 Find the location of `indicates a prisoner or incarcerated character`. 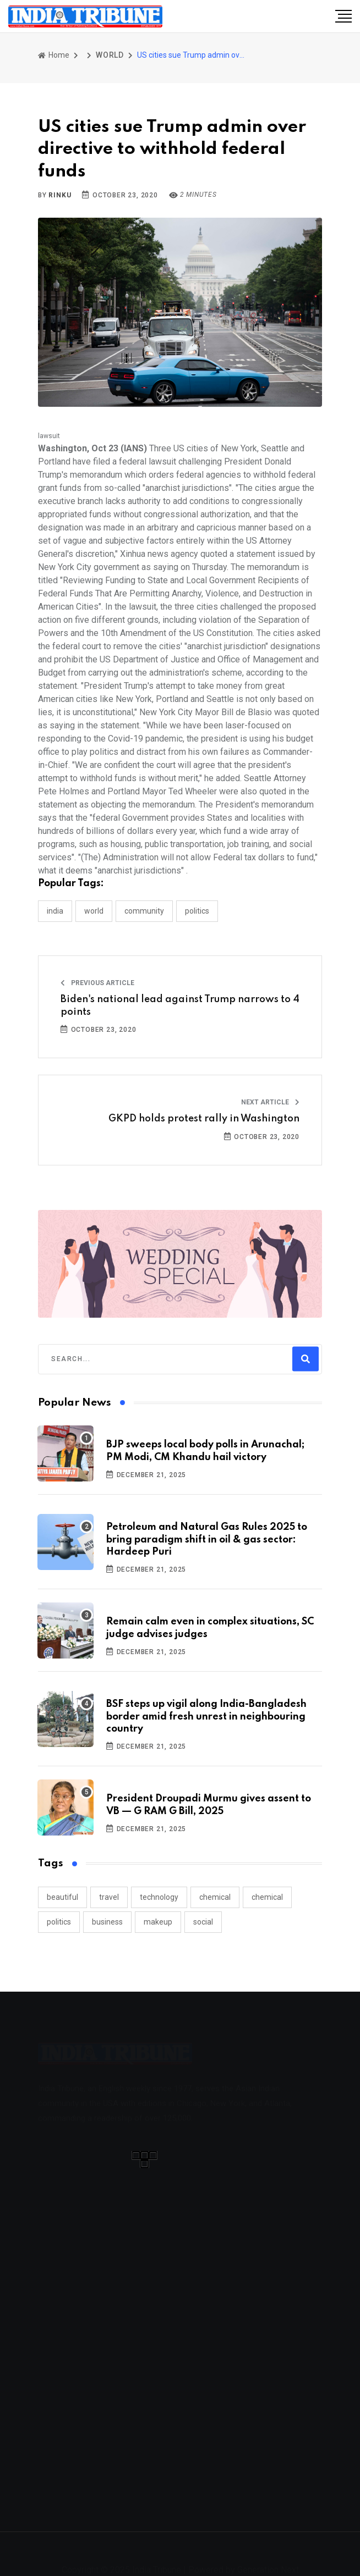

indicates a prisoner or incarcerated character is located at coordinates (127, 358).